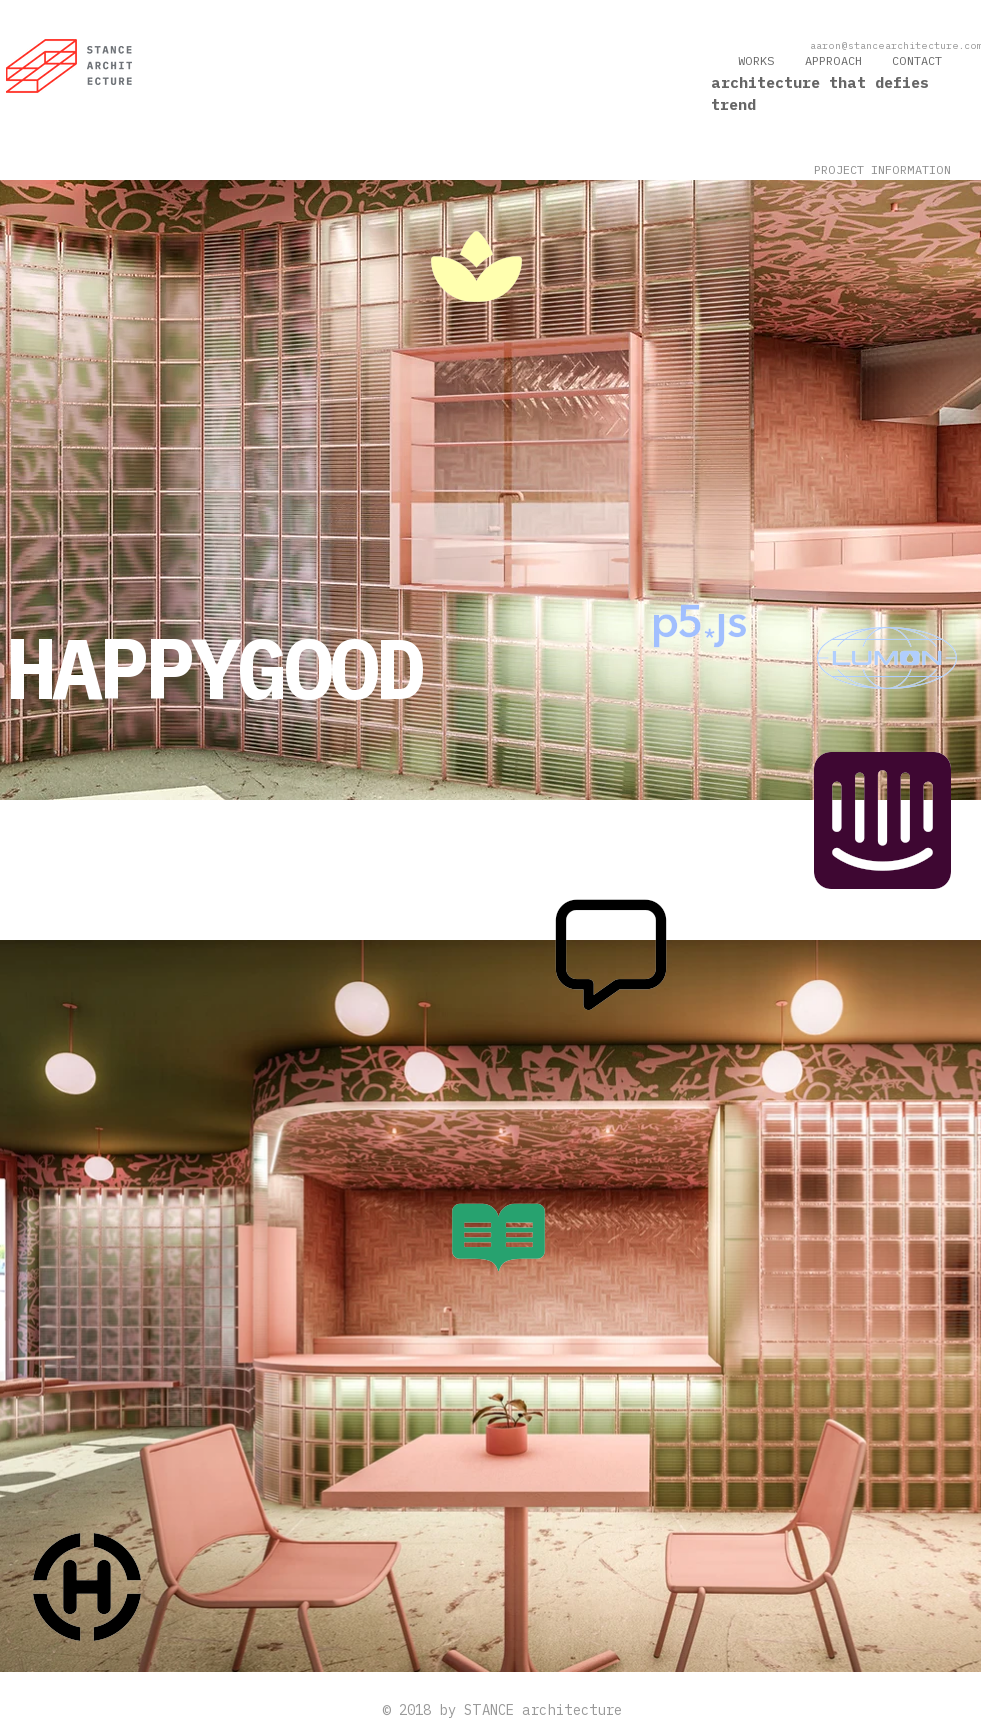 This screenshot has width=981, height=1734. I want to click on p5.js creative coding library logo, so click(700, 626).